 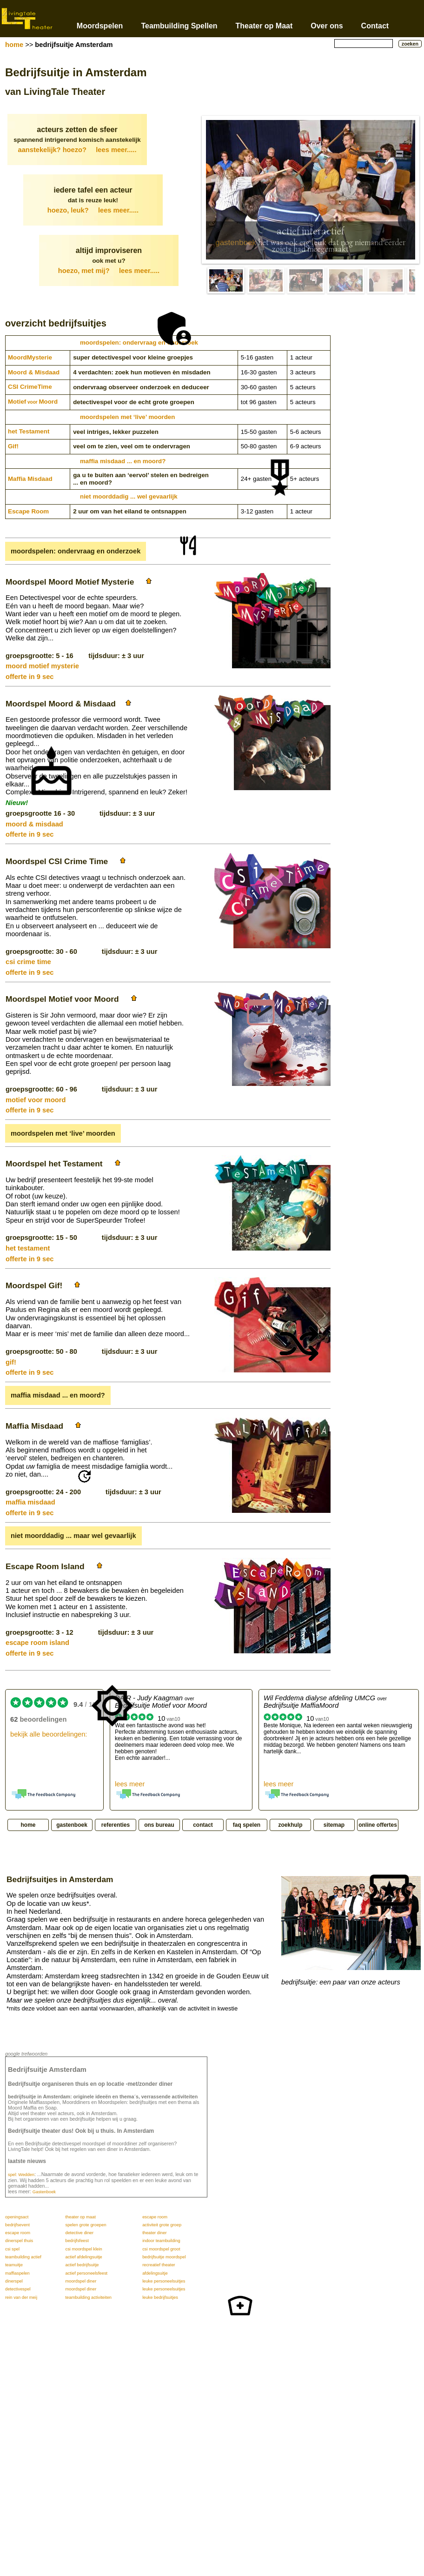 What do you see at coordinates (112, 1705) in the screenshot?
I see `adjust screen brightness settings` at bounding box center [112, 1705].